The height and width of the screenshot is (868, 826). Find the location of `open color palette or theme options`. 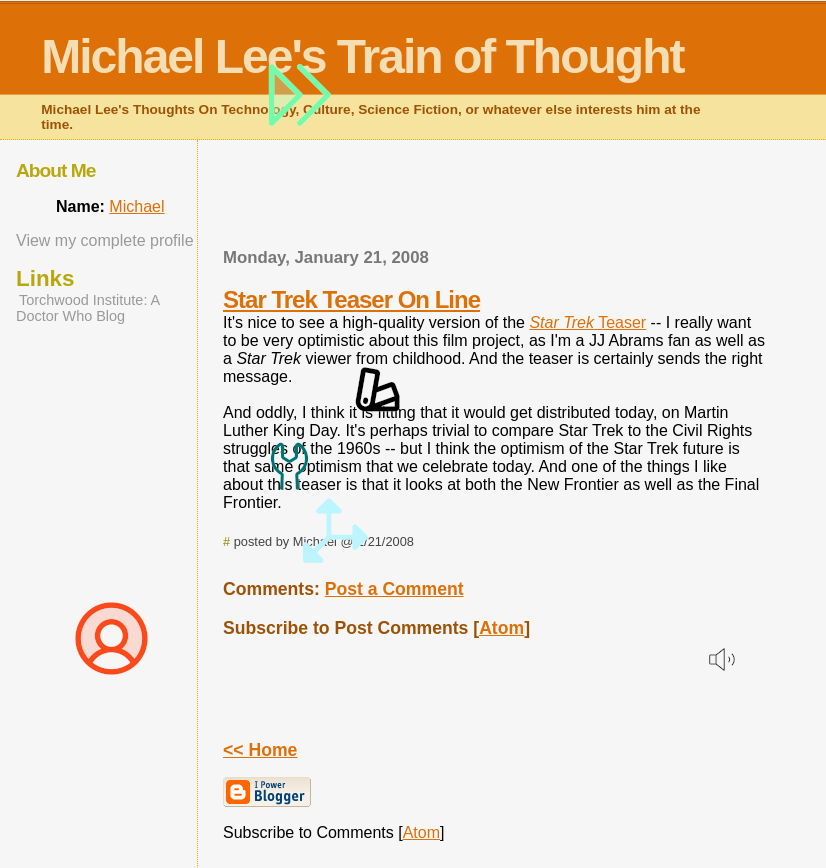

open color palette or theme options is located at coordinates (376, 391).